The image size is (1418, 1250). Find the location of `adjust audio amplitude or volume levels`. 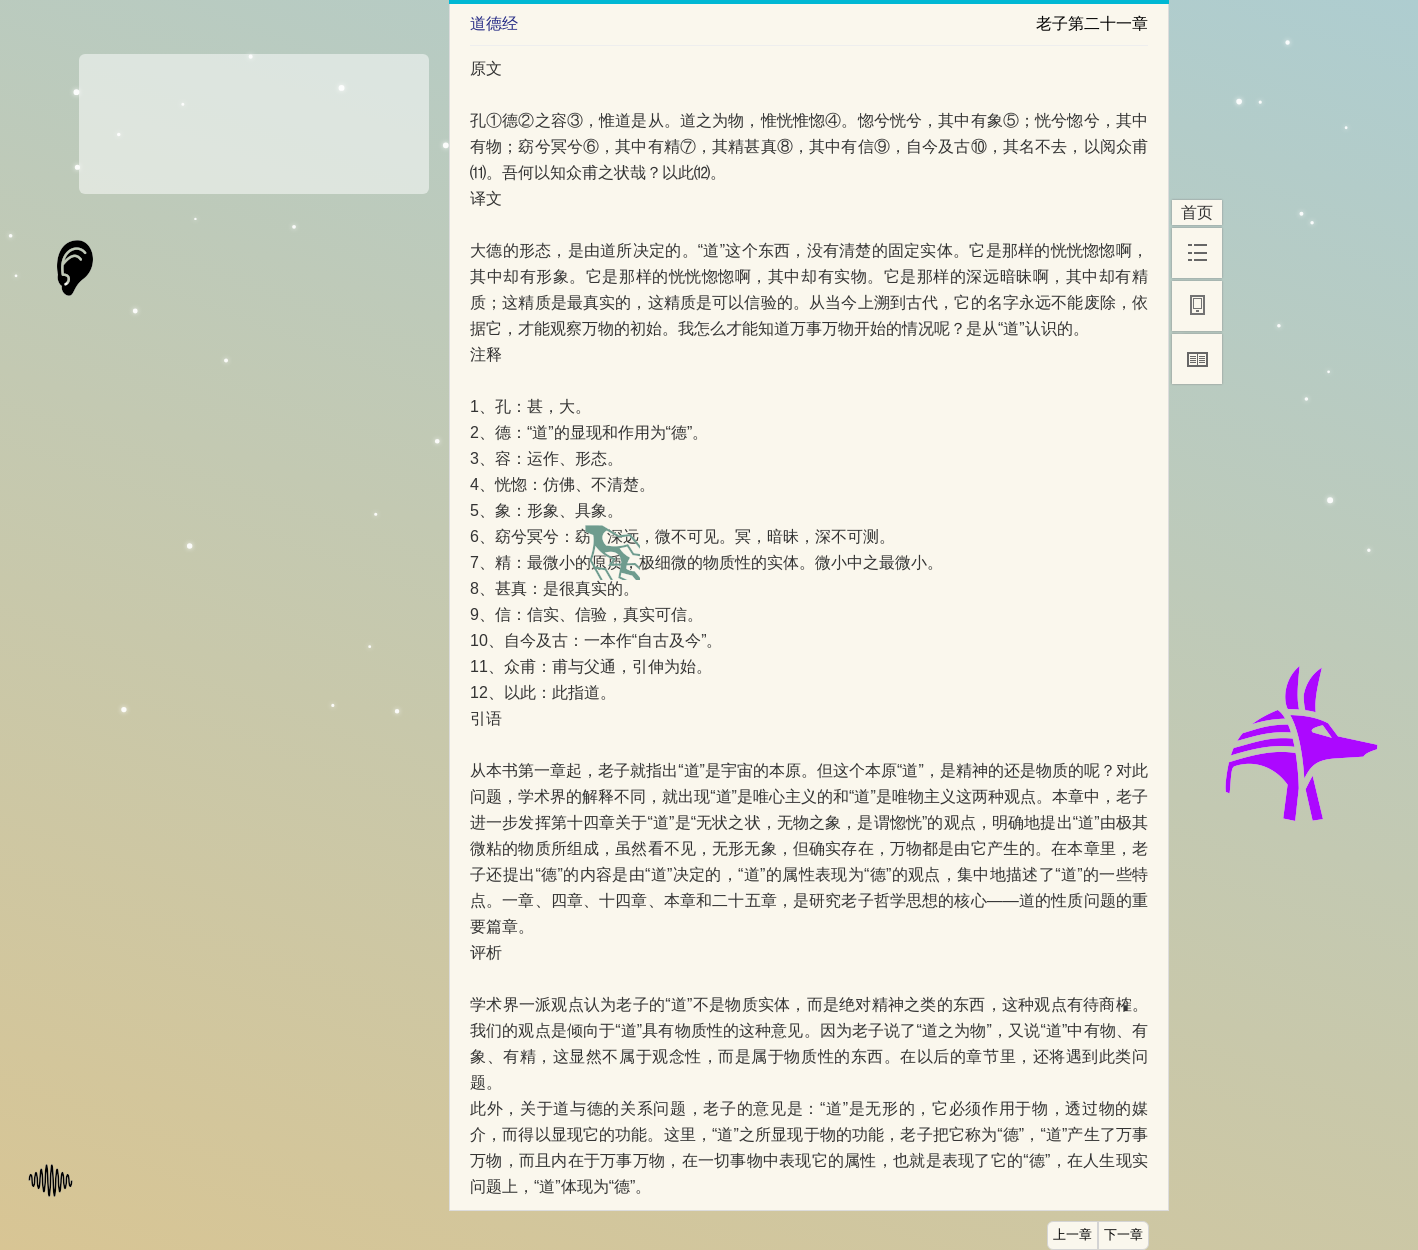

adjust audio amplitude or volume levels is located at coordinates (50, 1180).